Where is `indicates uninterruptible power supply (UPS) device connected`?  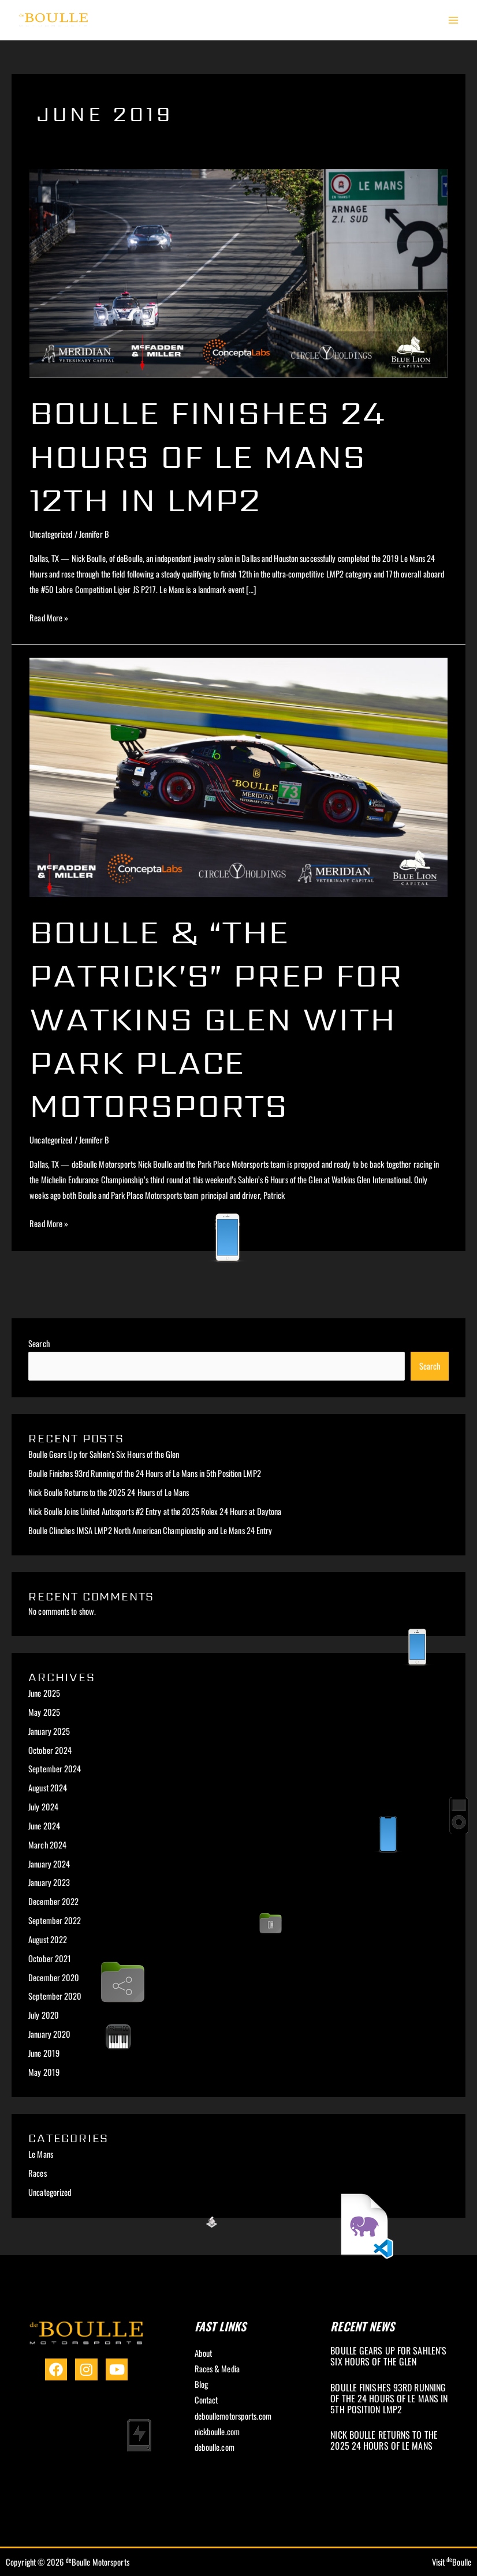
indicates uninterruptible power supply (UPS) device connected is located at coordinates (139, 2435).